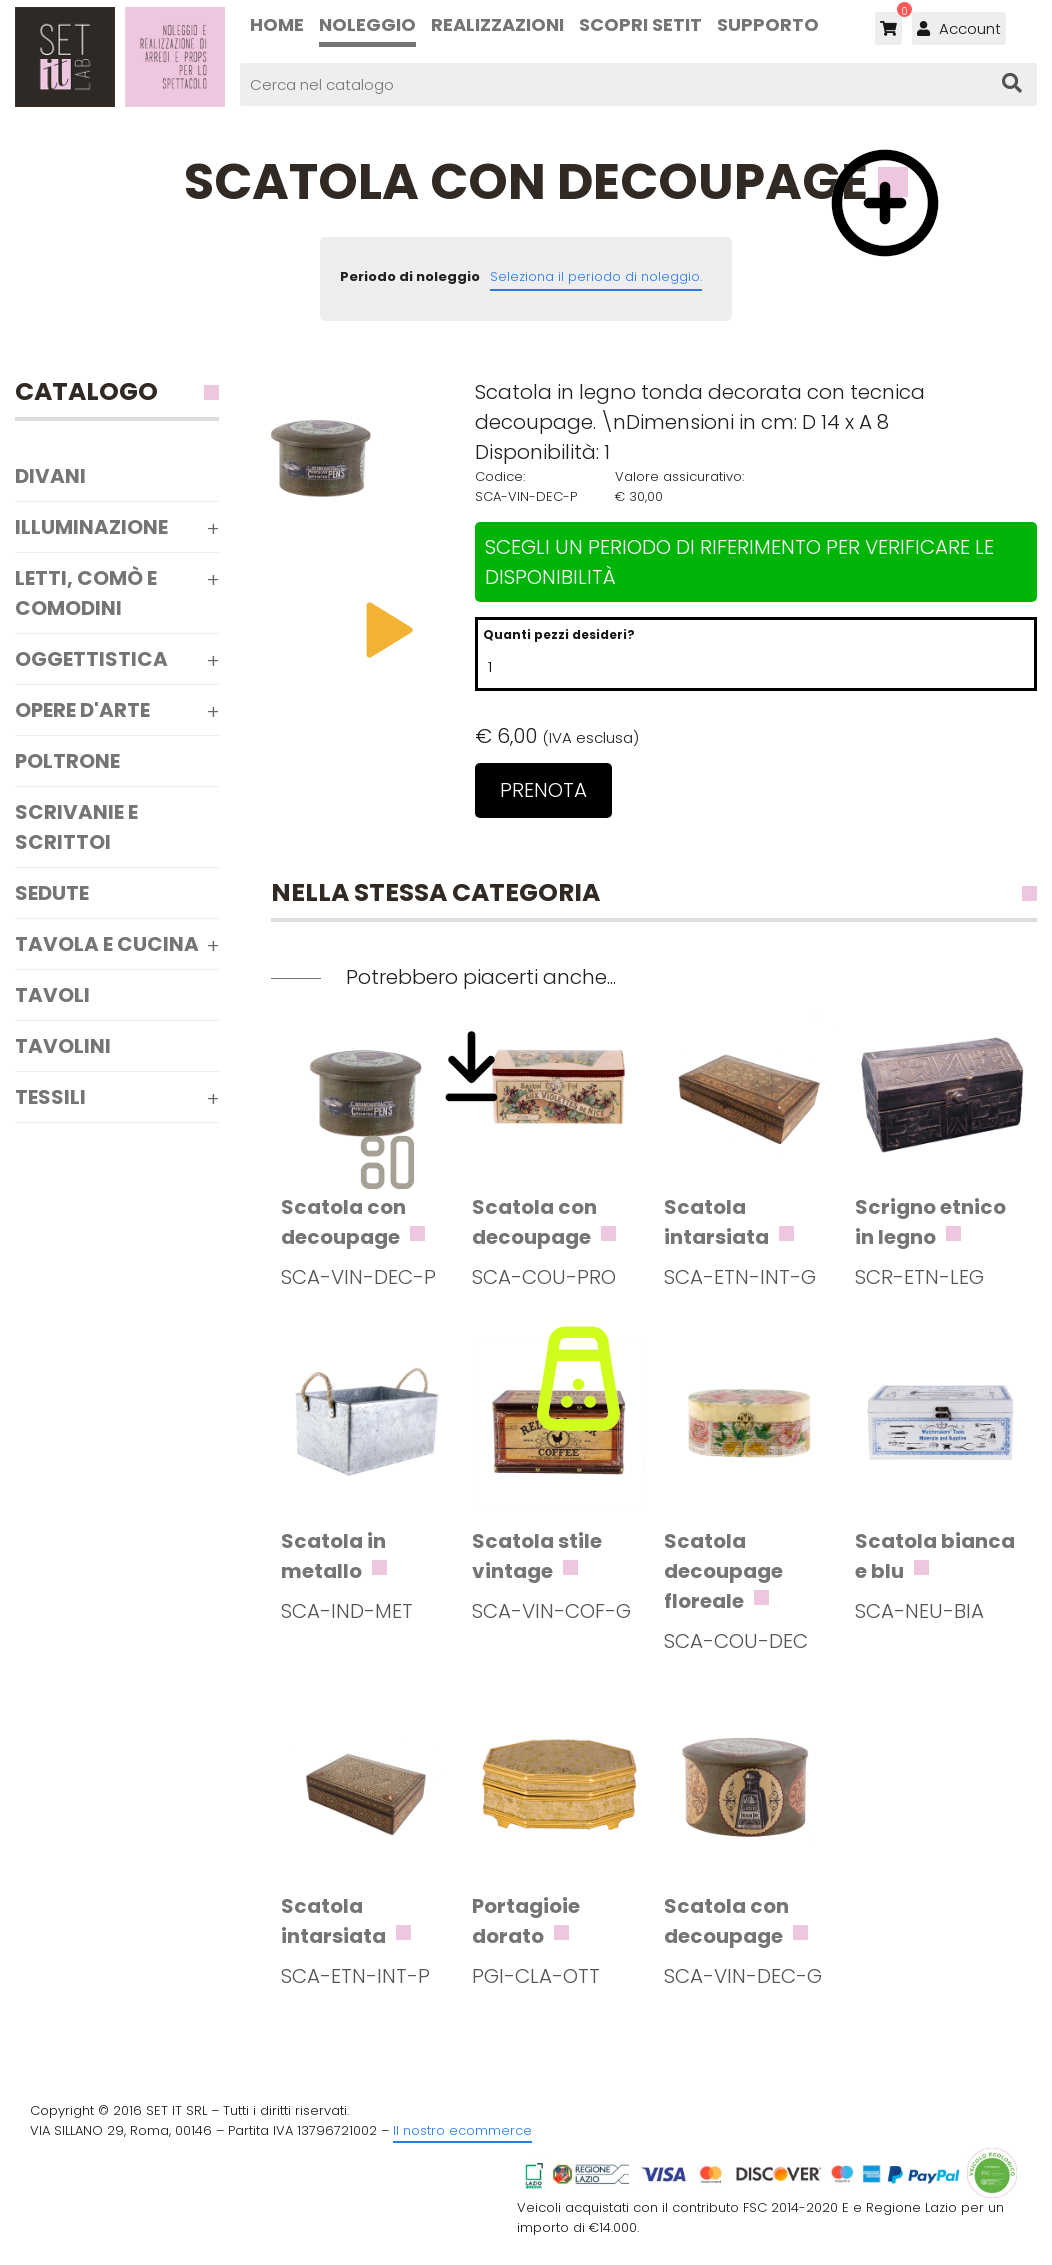 The image size is (1052, 2265). What do you see at coordinates (471, 1067) in the screenshot?
I see `move item to bottom of list` at bounding box center [471, 1067].